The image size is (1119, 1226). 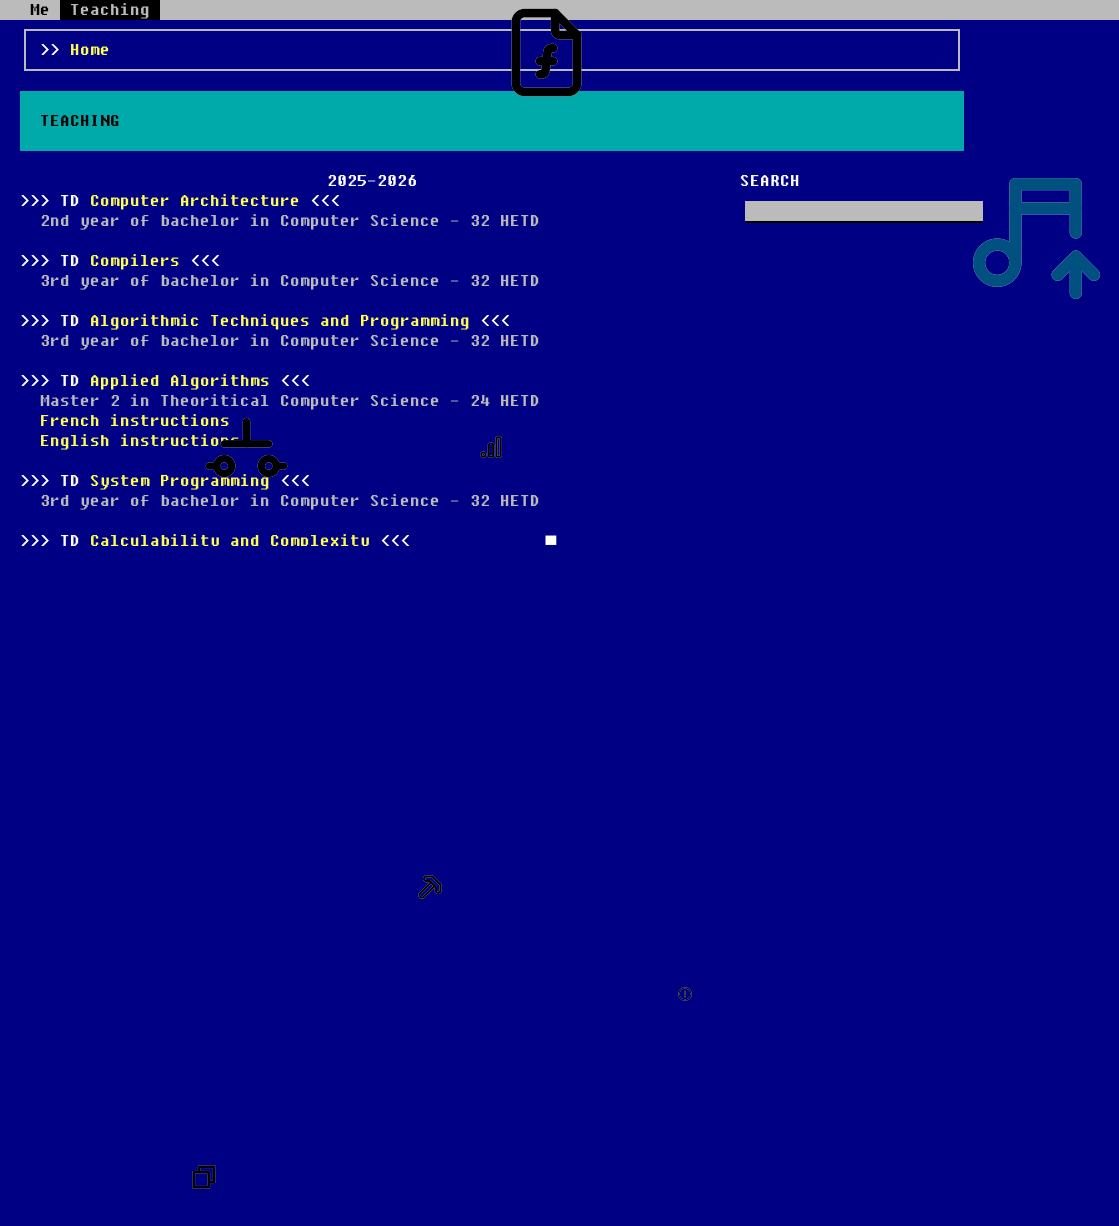 What do you see at coordinates (491, 447) in the screenshot?
I see `open Google Analytics dashboard` at bounding box center [491, 447].